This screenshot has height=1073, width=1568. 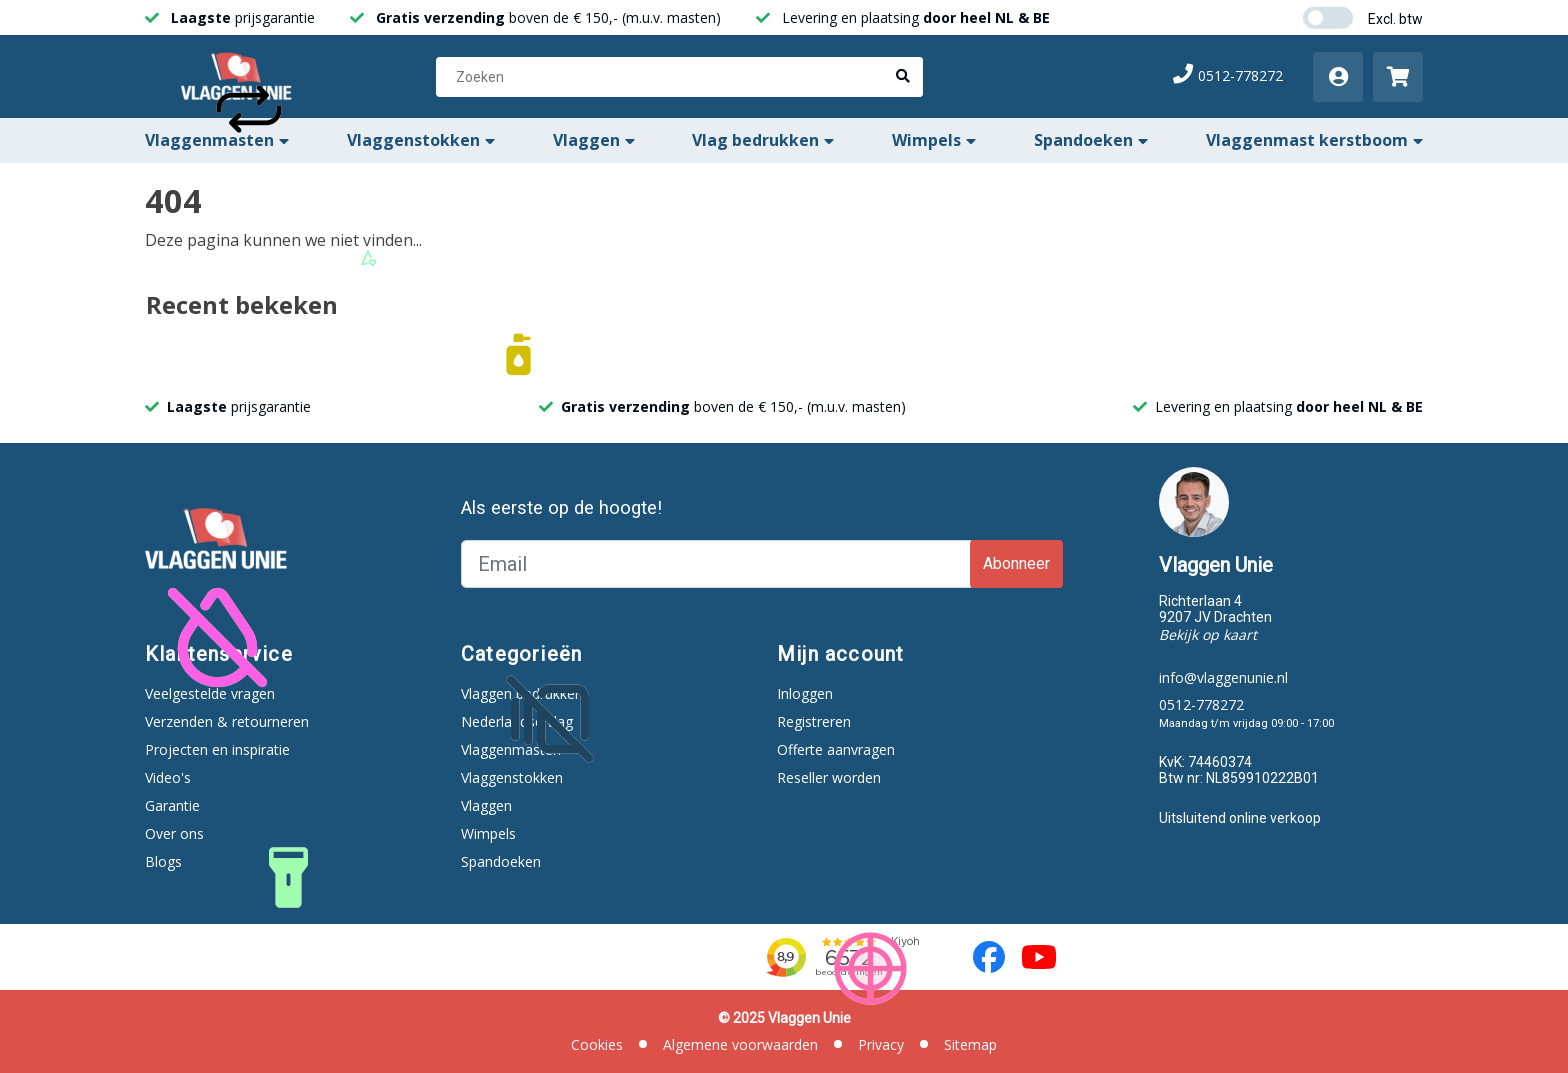 What do you see at coordinates (550, 719) in the screenshot?
I see `version history unavailable` at bounding box center [550, 719].